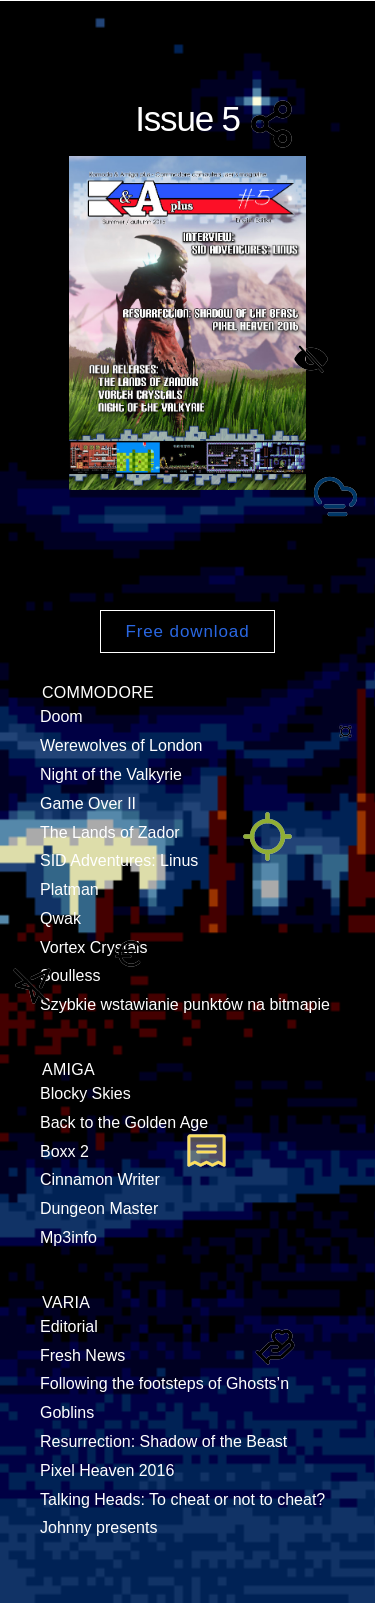  What do you see at coordinates (311, 359) in the screenshot?
I see `hide password or sensitive content` at bounding box center [311, 359].